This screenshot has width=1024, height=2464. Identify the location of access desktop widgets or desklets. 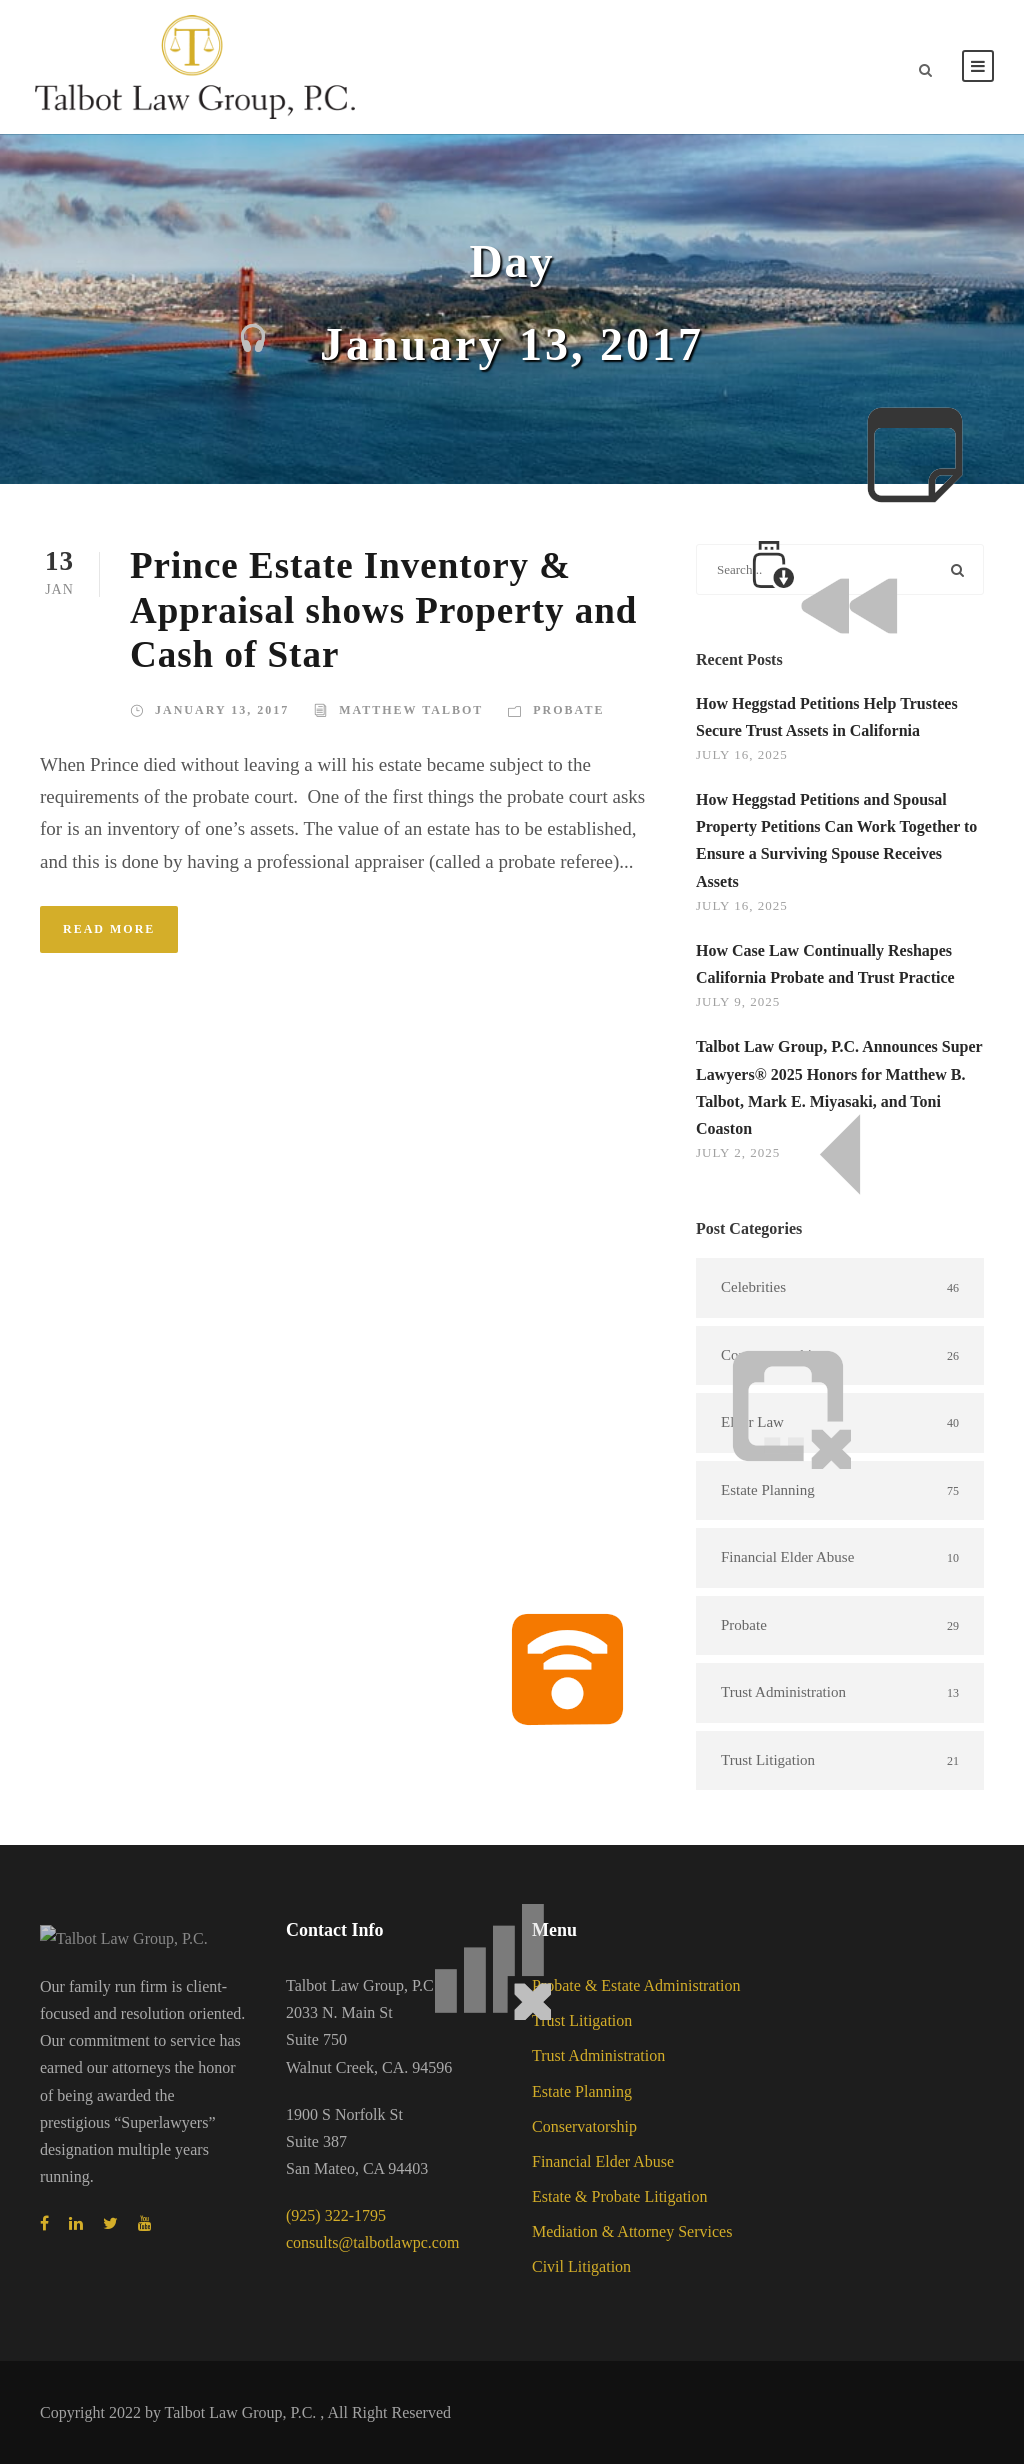
(915, 455).